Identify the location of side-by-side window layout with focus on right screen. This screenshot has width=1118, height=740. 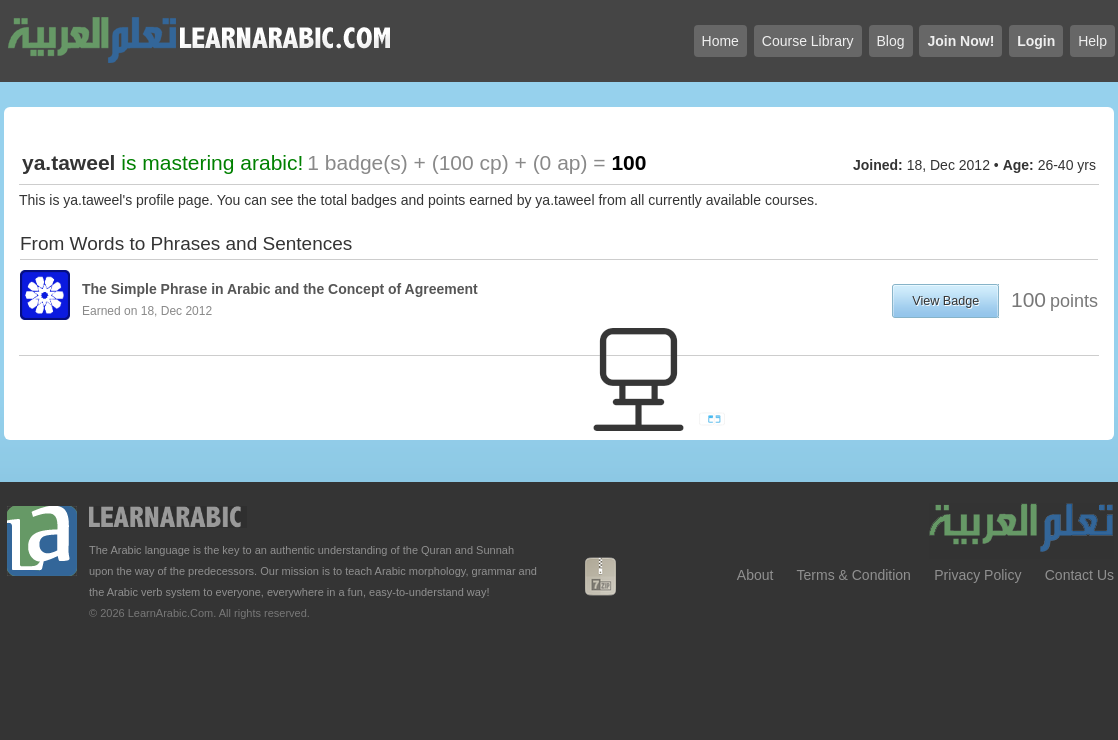
(712, 419).